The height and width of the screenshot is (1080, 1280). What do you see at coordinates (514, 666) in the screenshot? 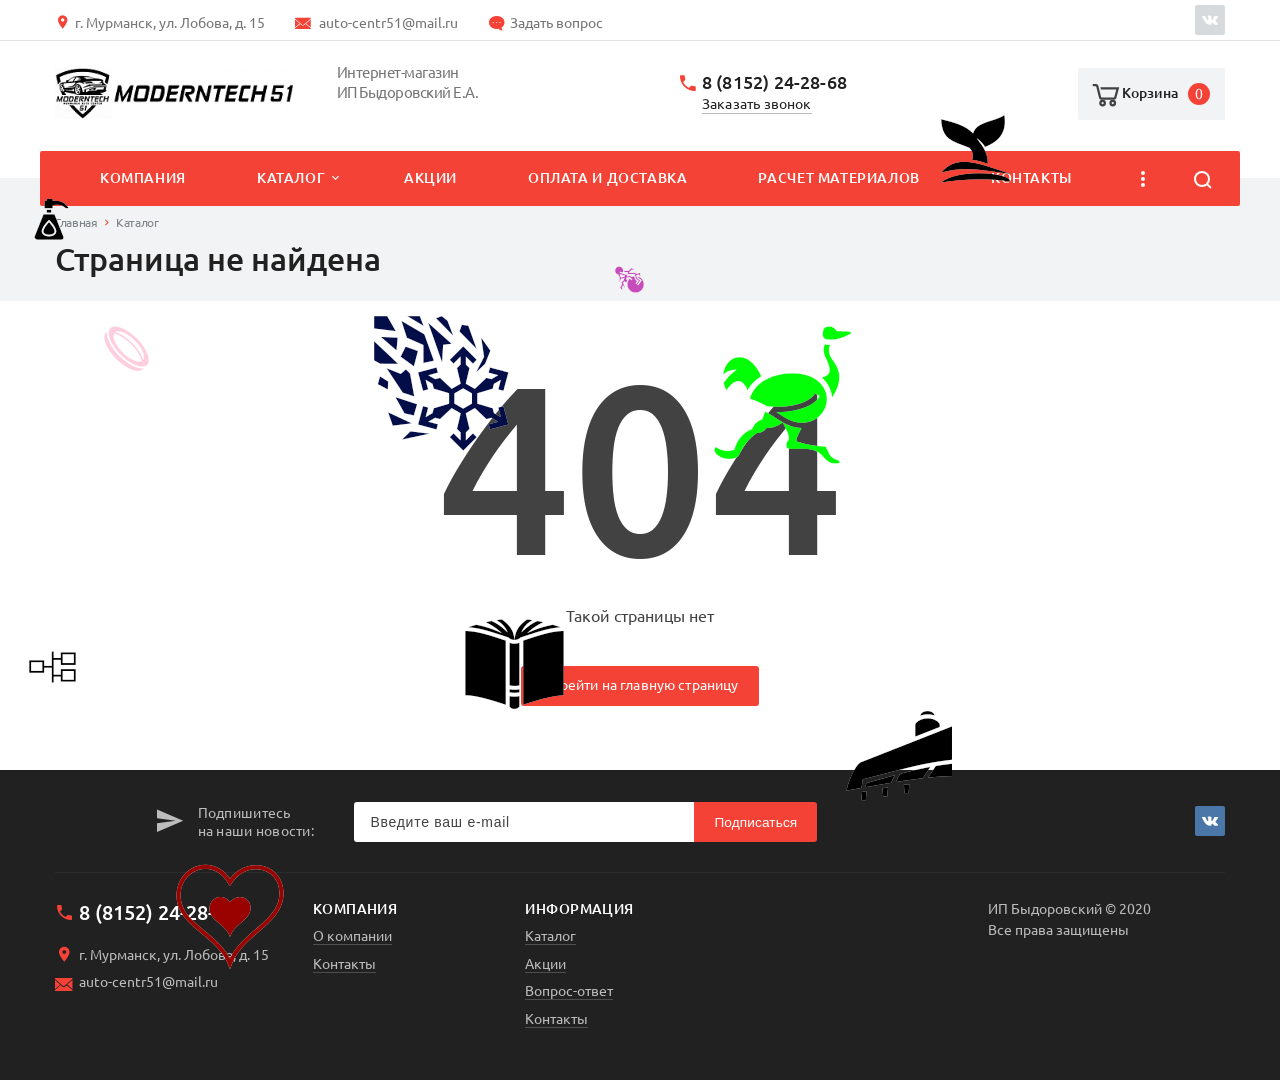
I see `open a book or reading material` at bounding box center [514, 666].